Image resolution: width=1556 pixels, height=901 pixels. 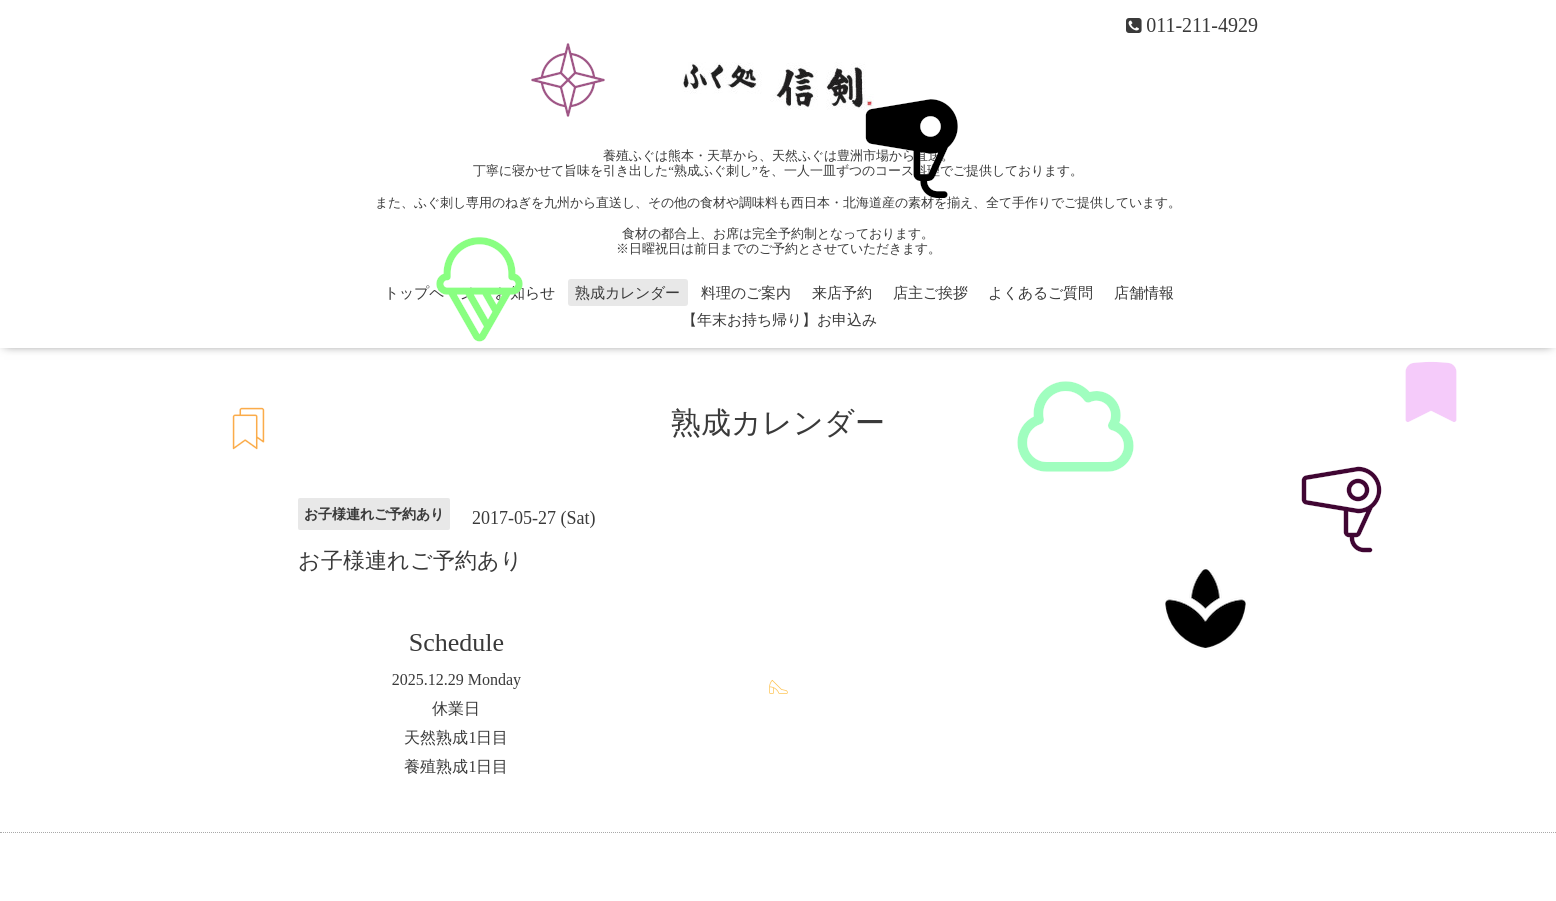 I want to click on hair styling or salon services, so click(x=1343, y=505).